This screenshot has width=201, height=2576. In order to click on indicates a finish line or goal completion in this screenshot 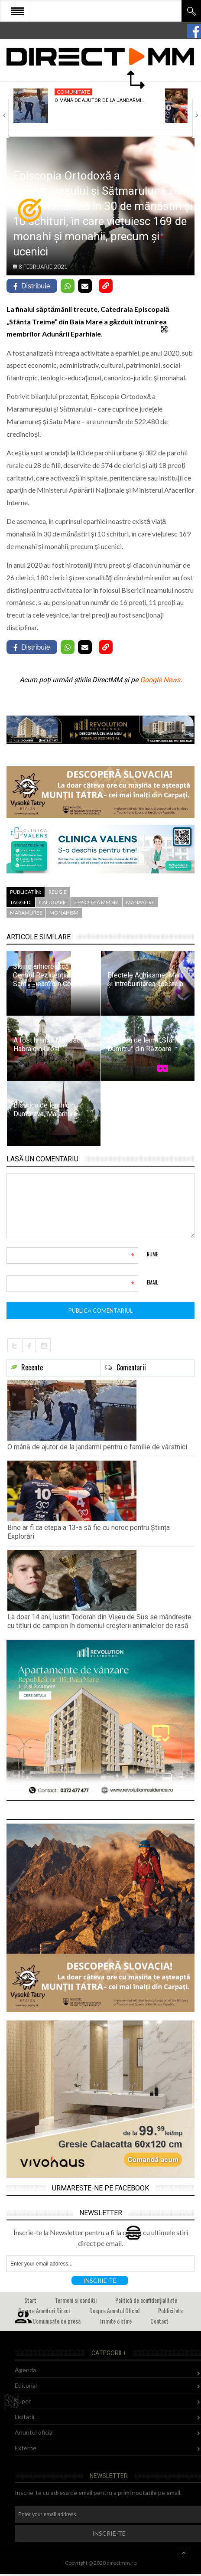, I will do `click(11, 2402)`.